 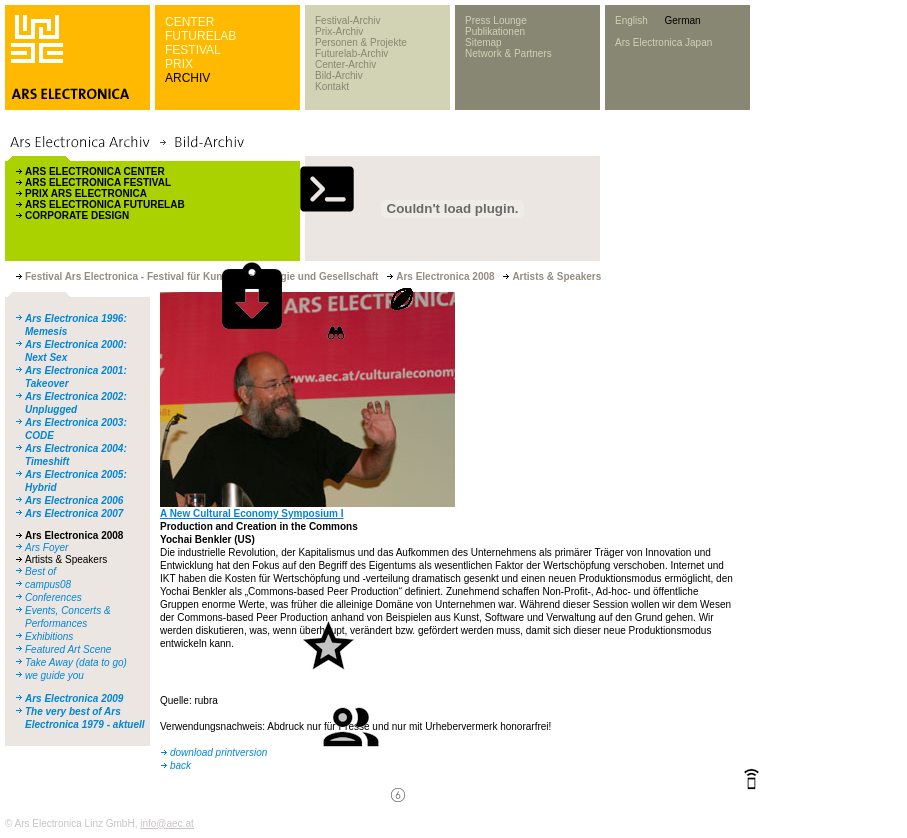 What do you see at coordinates (327, 189) in the screenshot?
I see `open command line terminal` at bounding box center [327, 189].